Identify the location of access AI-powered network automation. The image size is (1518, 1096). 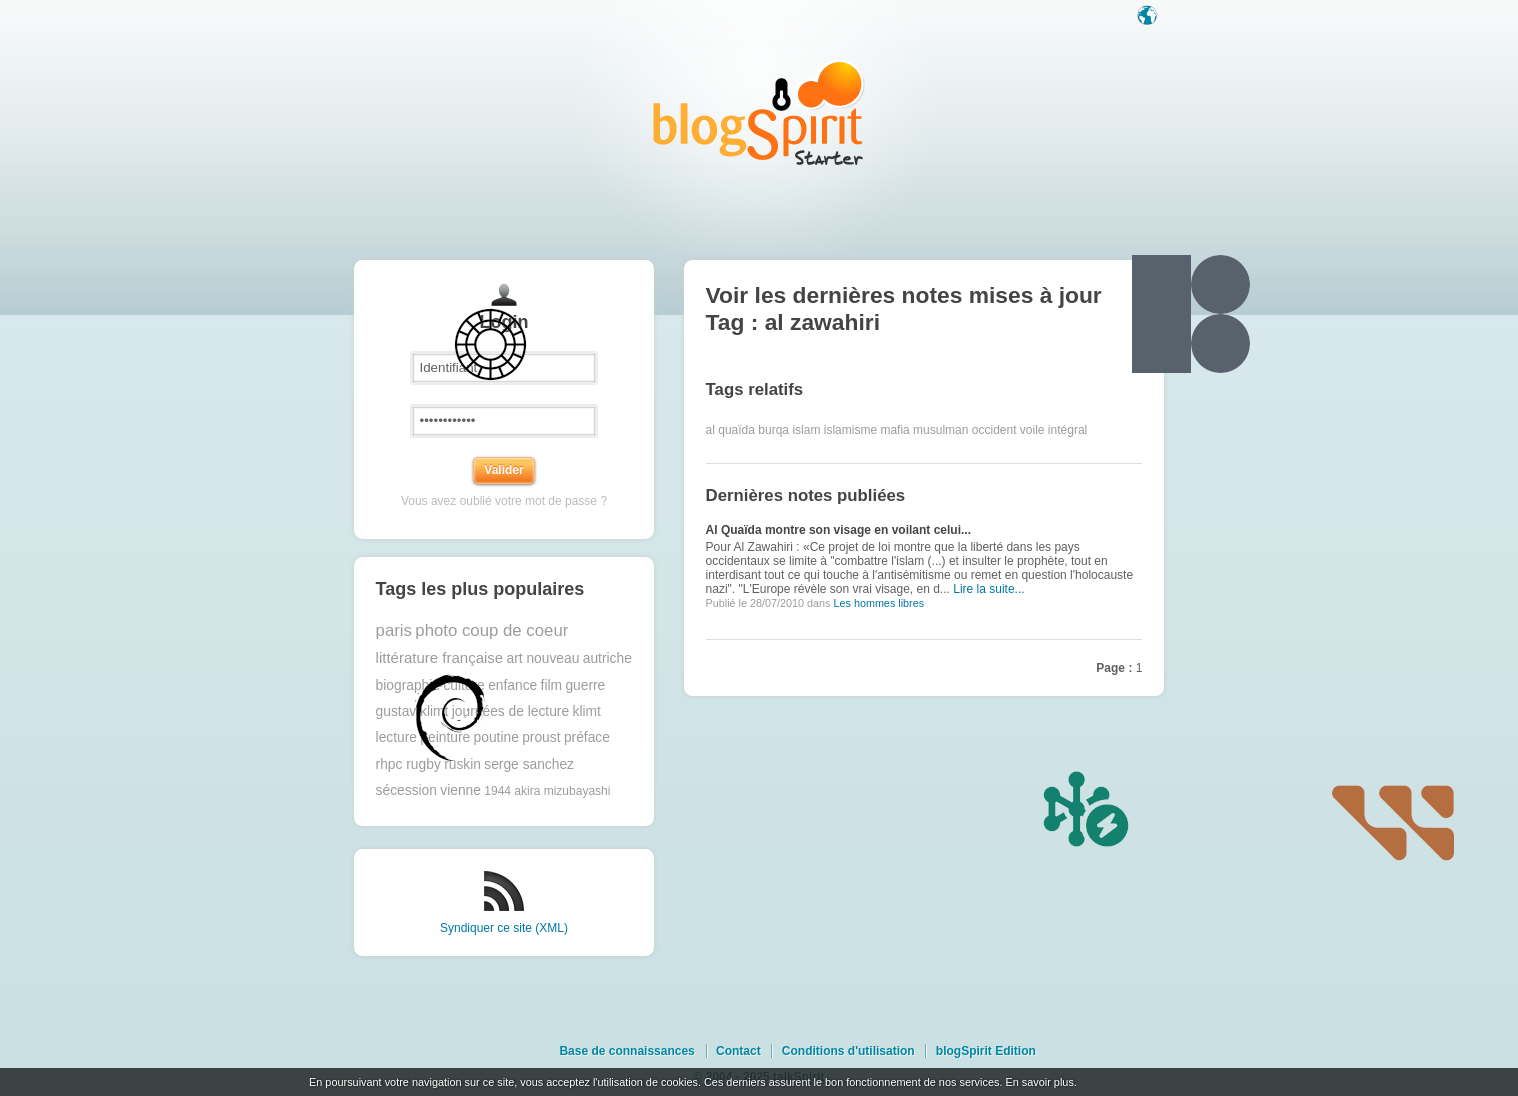
(1086, 809).